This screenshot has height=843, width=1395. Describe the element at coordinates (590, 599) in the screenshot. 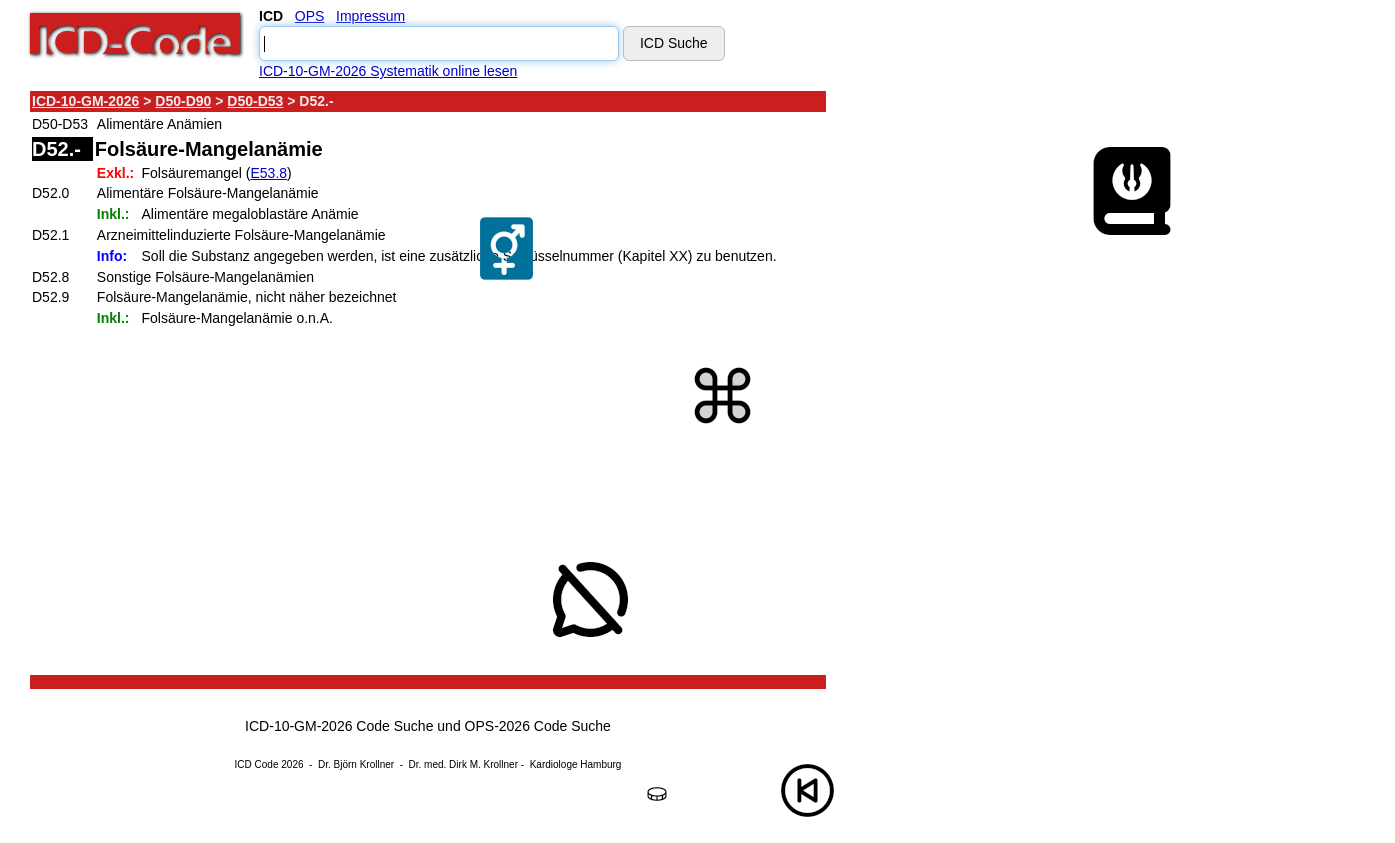

I see `mute or disable chat notifications` at that location.